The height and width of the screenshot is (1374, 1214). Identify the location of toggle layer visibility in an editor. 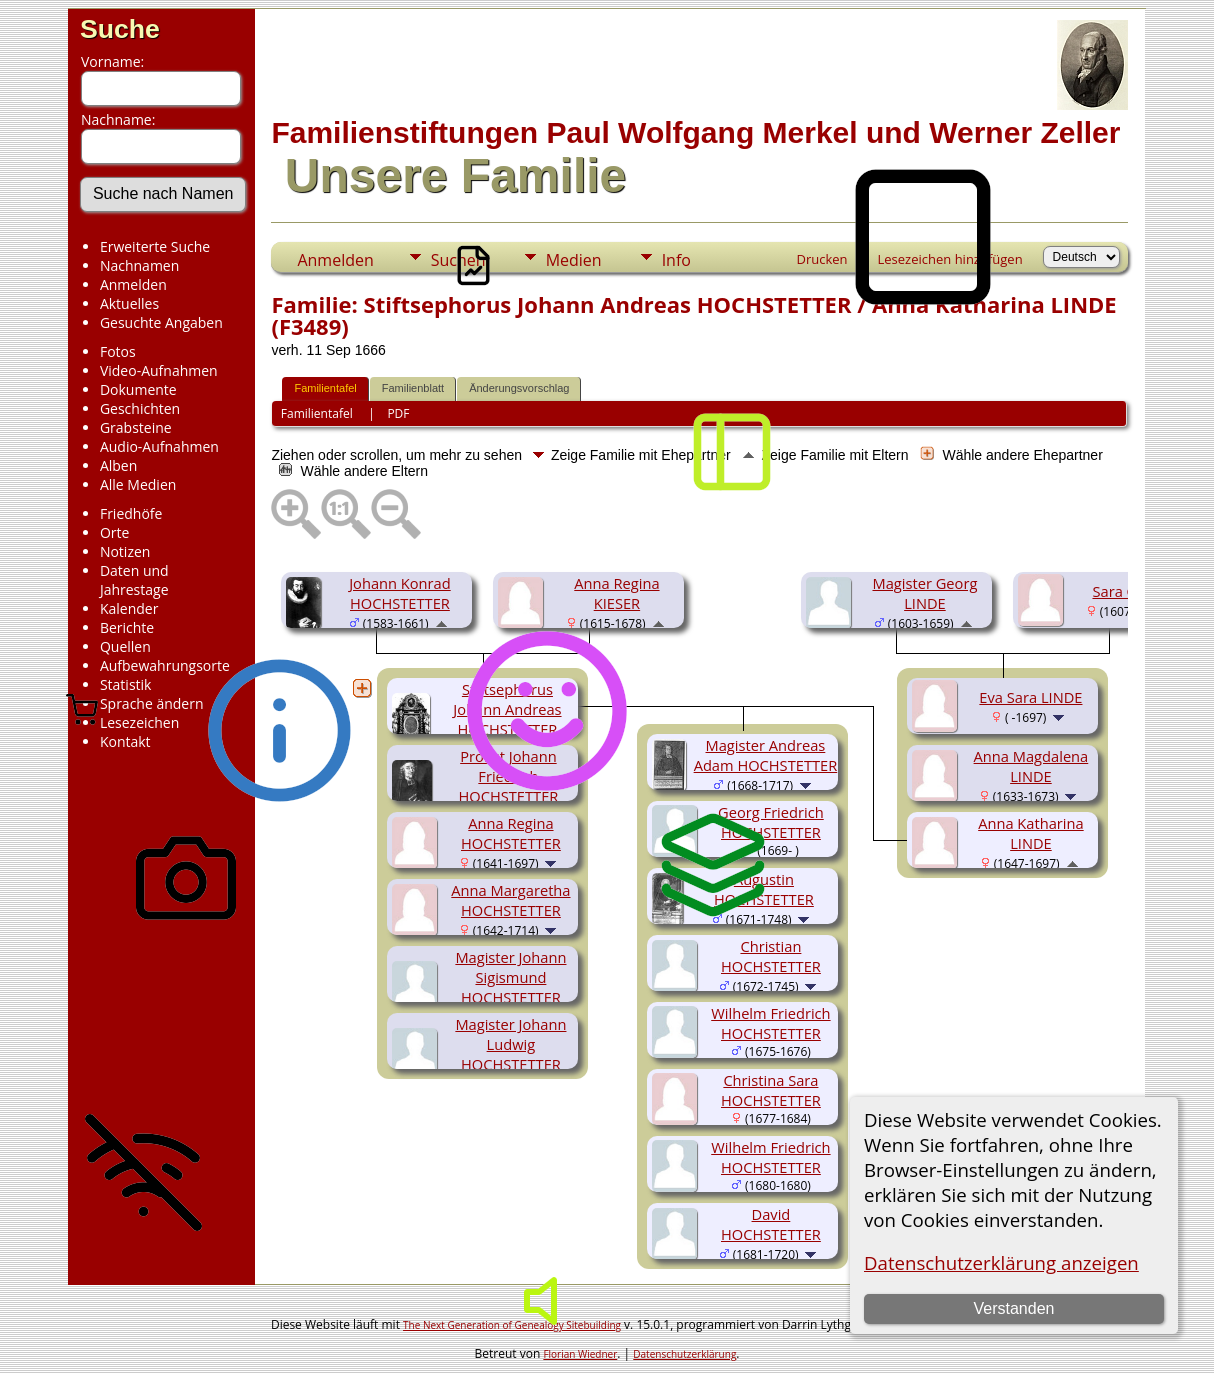
(713, 865).